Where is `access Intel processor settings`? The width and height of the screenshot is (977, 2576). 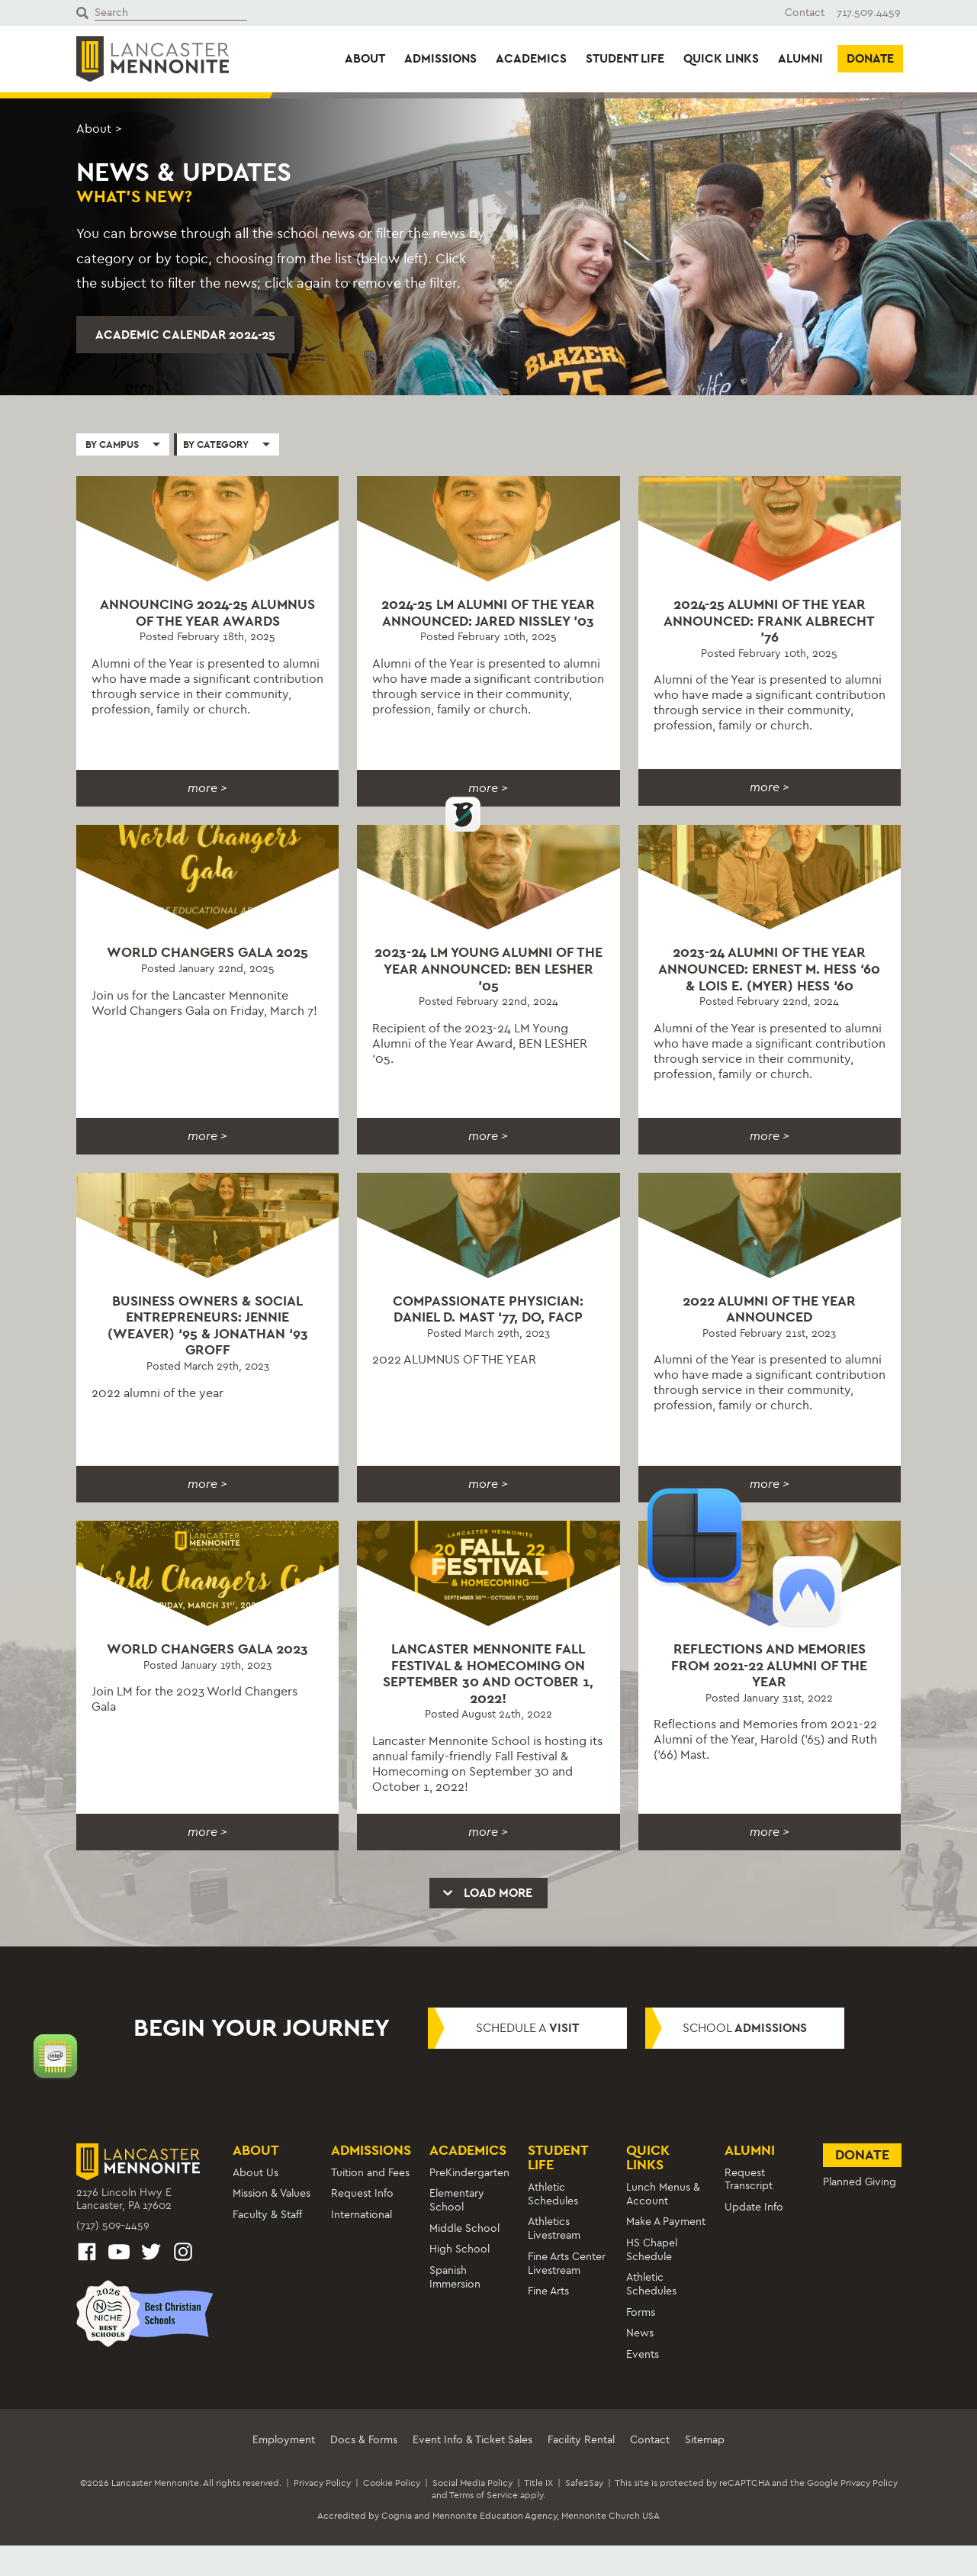 access Intel processor settings is located at coordinates (55, 2056).